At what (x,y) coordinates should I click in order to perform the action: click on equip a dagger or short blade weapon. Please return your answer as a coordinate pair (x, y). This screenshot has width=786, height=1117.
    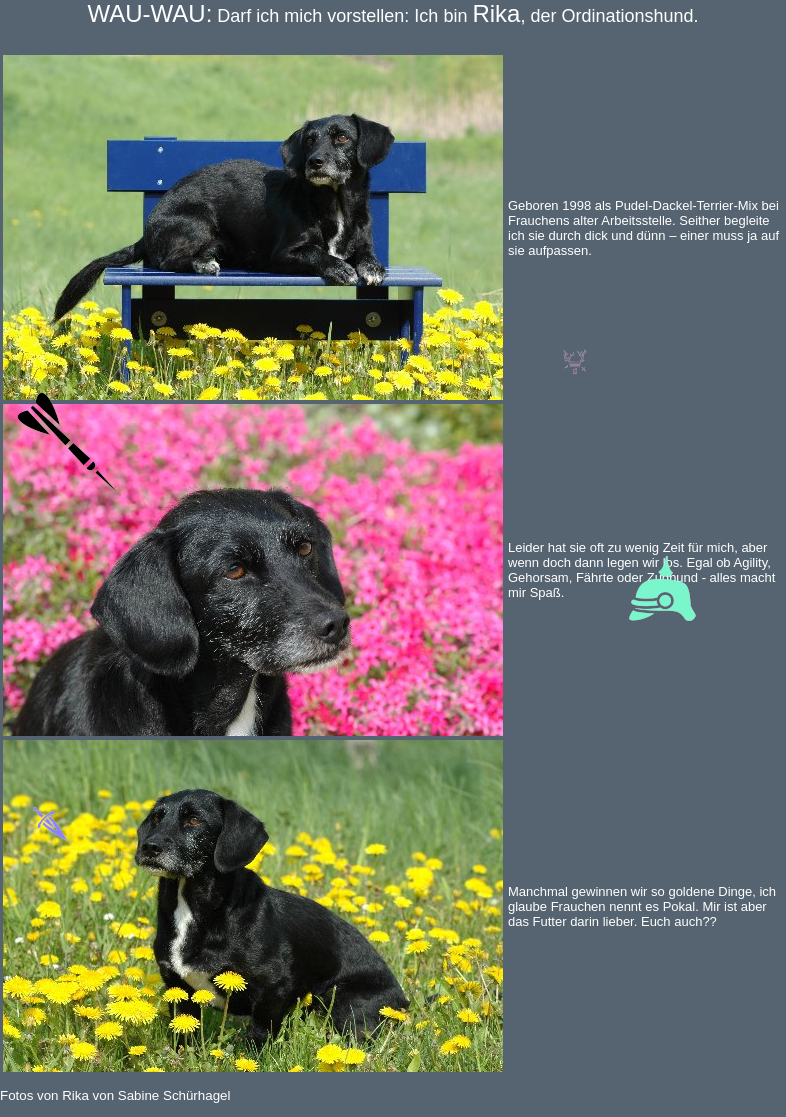
    Looking at the image, I should click on (50, 824).